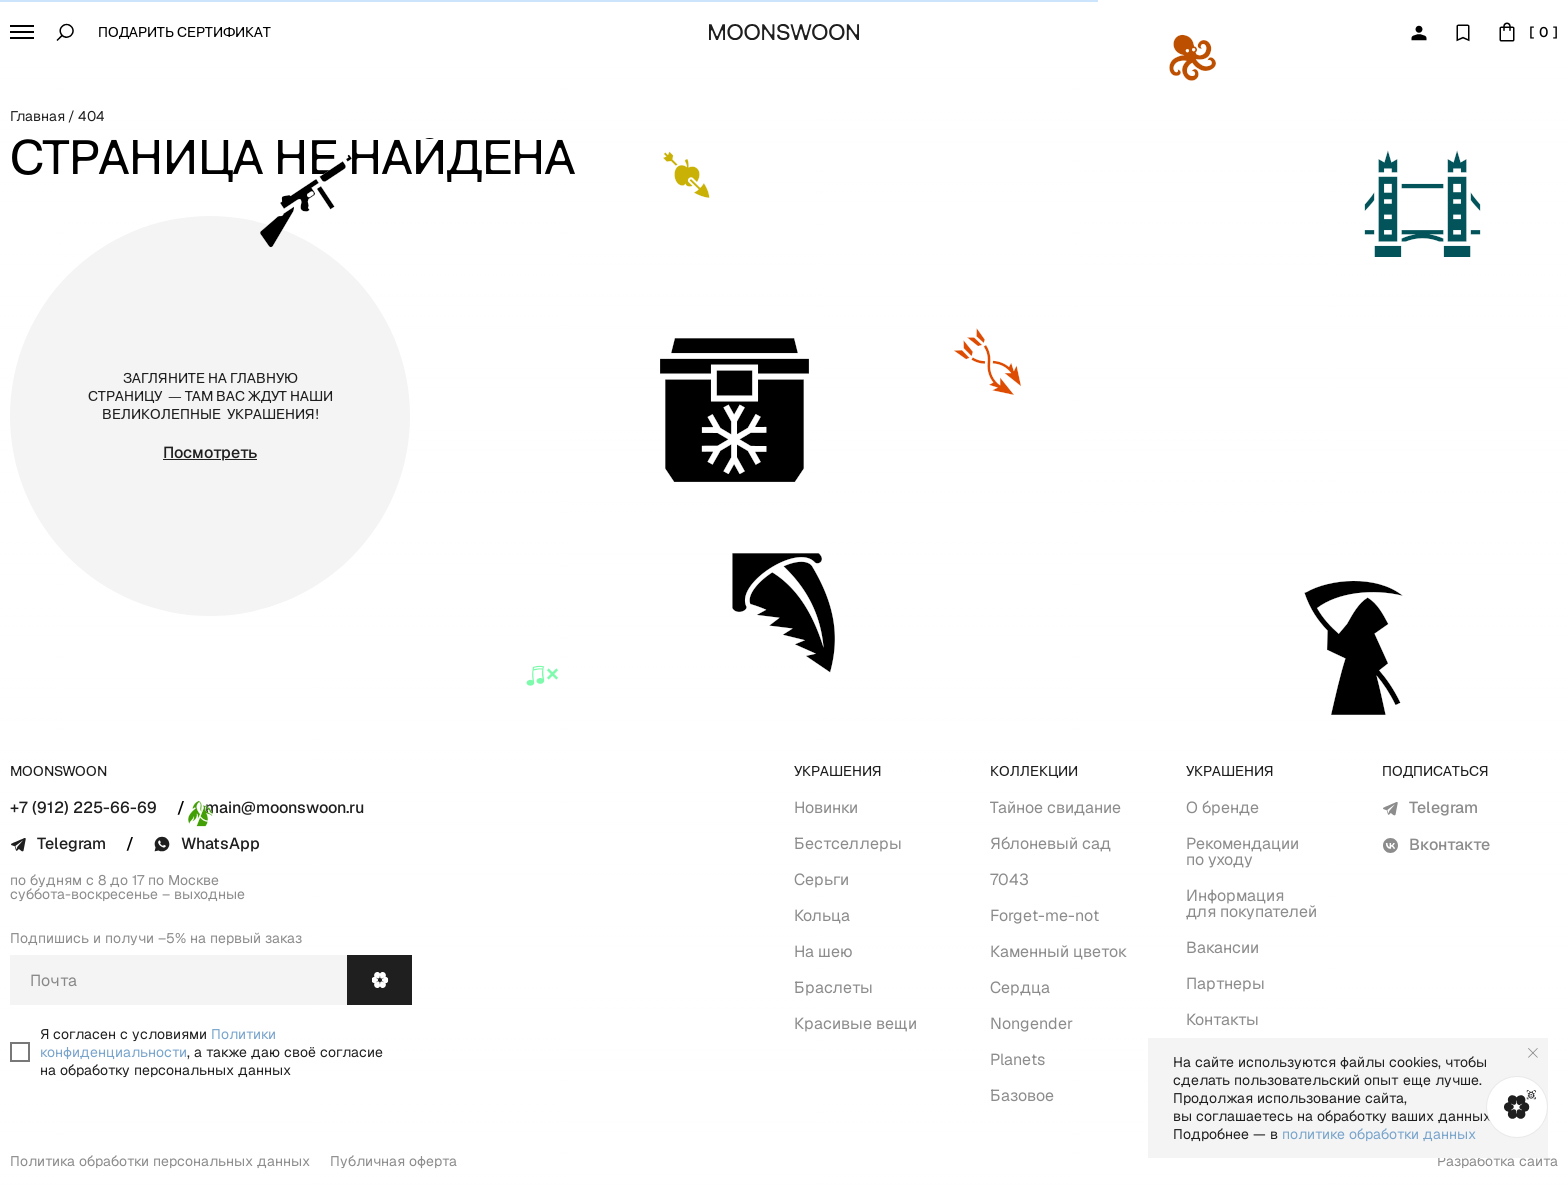 The width and height of the screenshot is (1568, 1188). What do you see at coordinates (686, 175) in the screenshot?
I see `william tell archery achievement unlocked` at bounding box center [686, 175].